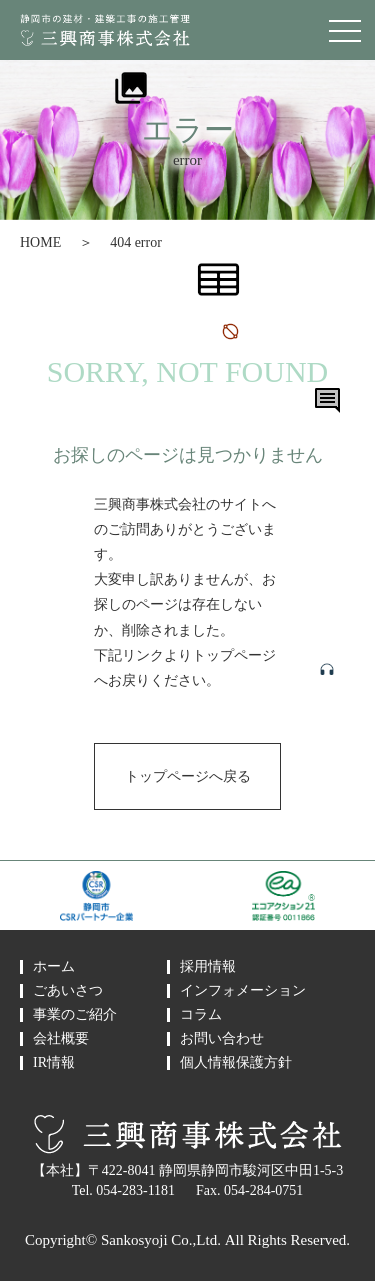 The height and width of the screenshot is (1281, 375). Describe the element at coordinates (131, 88) in the screenshot. I see `view photo collections or albums` at that location.